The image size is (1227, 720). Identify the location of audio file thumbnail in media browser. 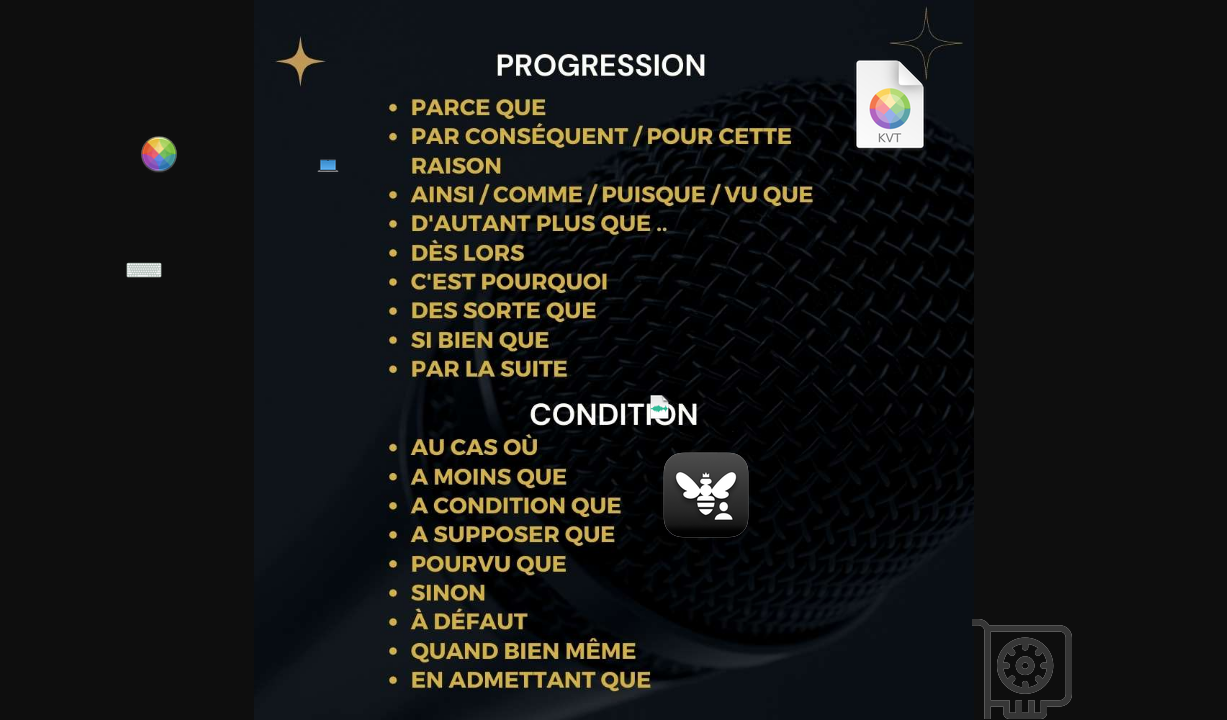
(659, 407).